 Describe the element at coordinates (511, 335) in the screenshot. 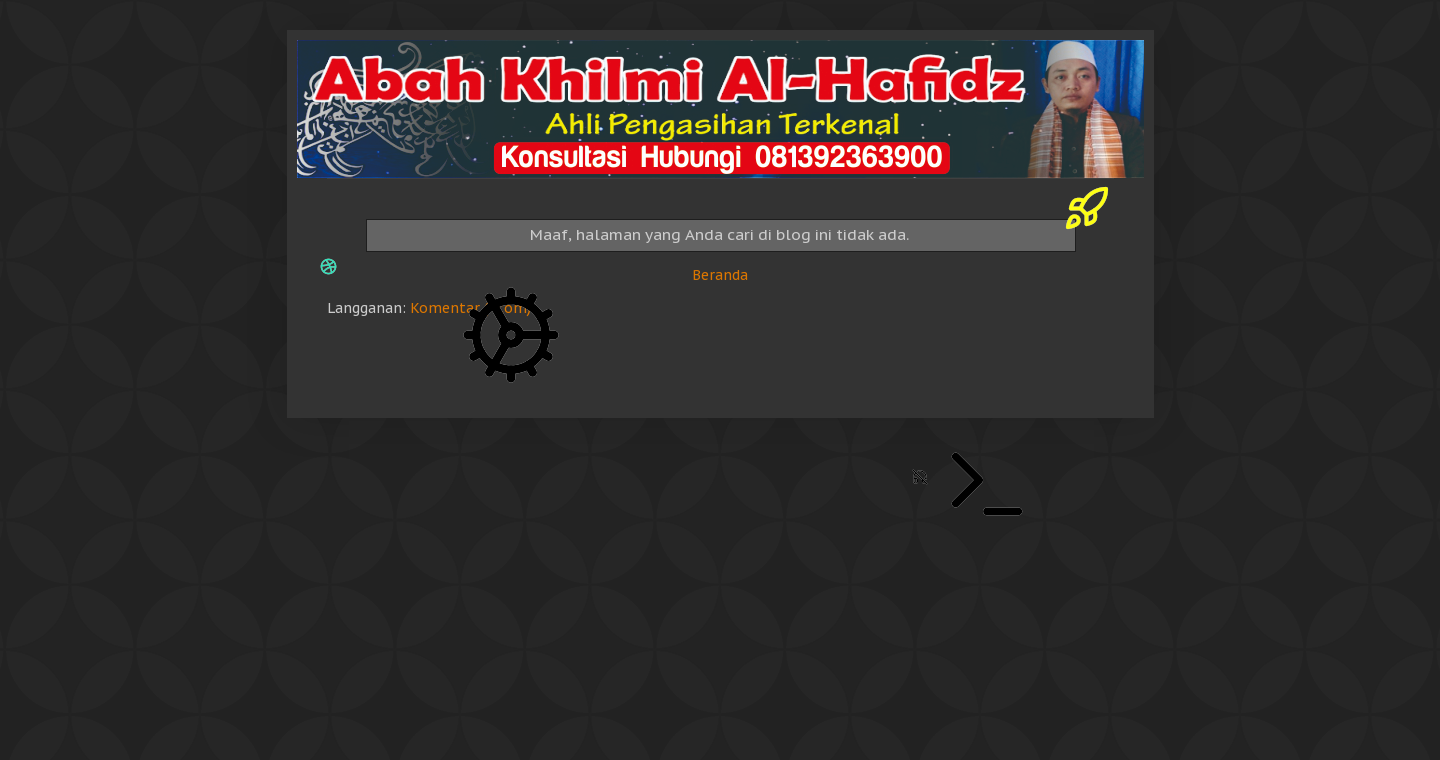

I see `access settings or preferences` at that location.